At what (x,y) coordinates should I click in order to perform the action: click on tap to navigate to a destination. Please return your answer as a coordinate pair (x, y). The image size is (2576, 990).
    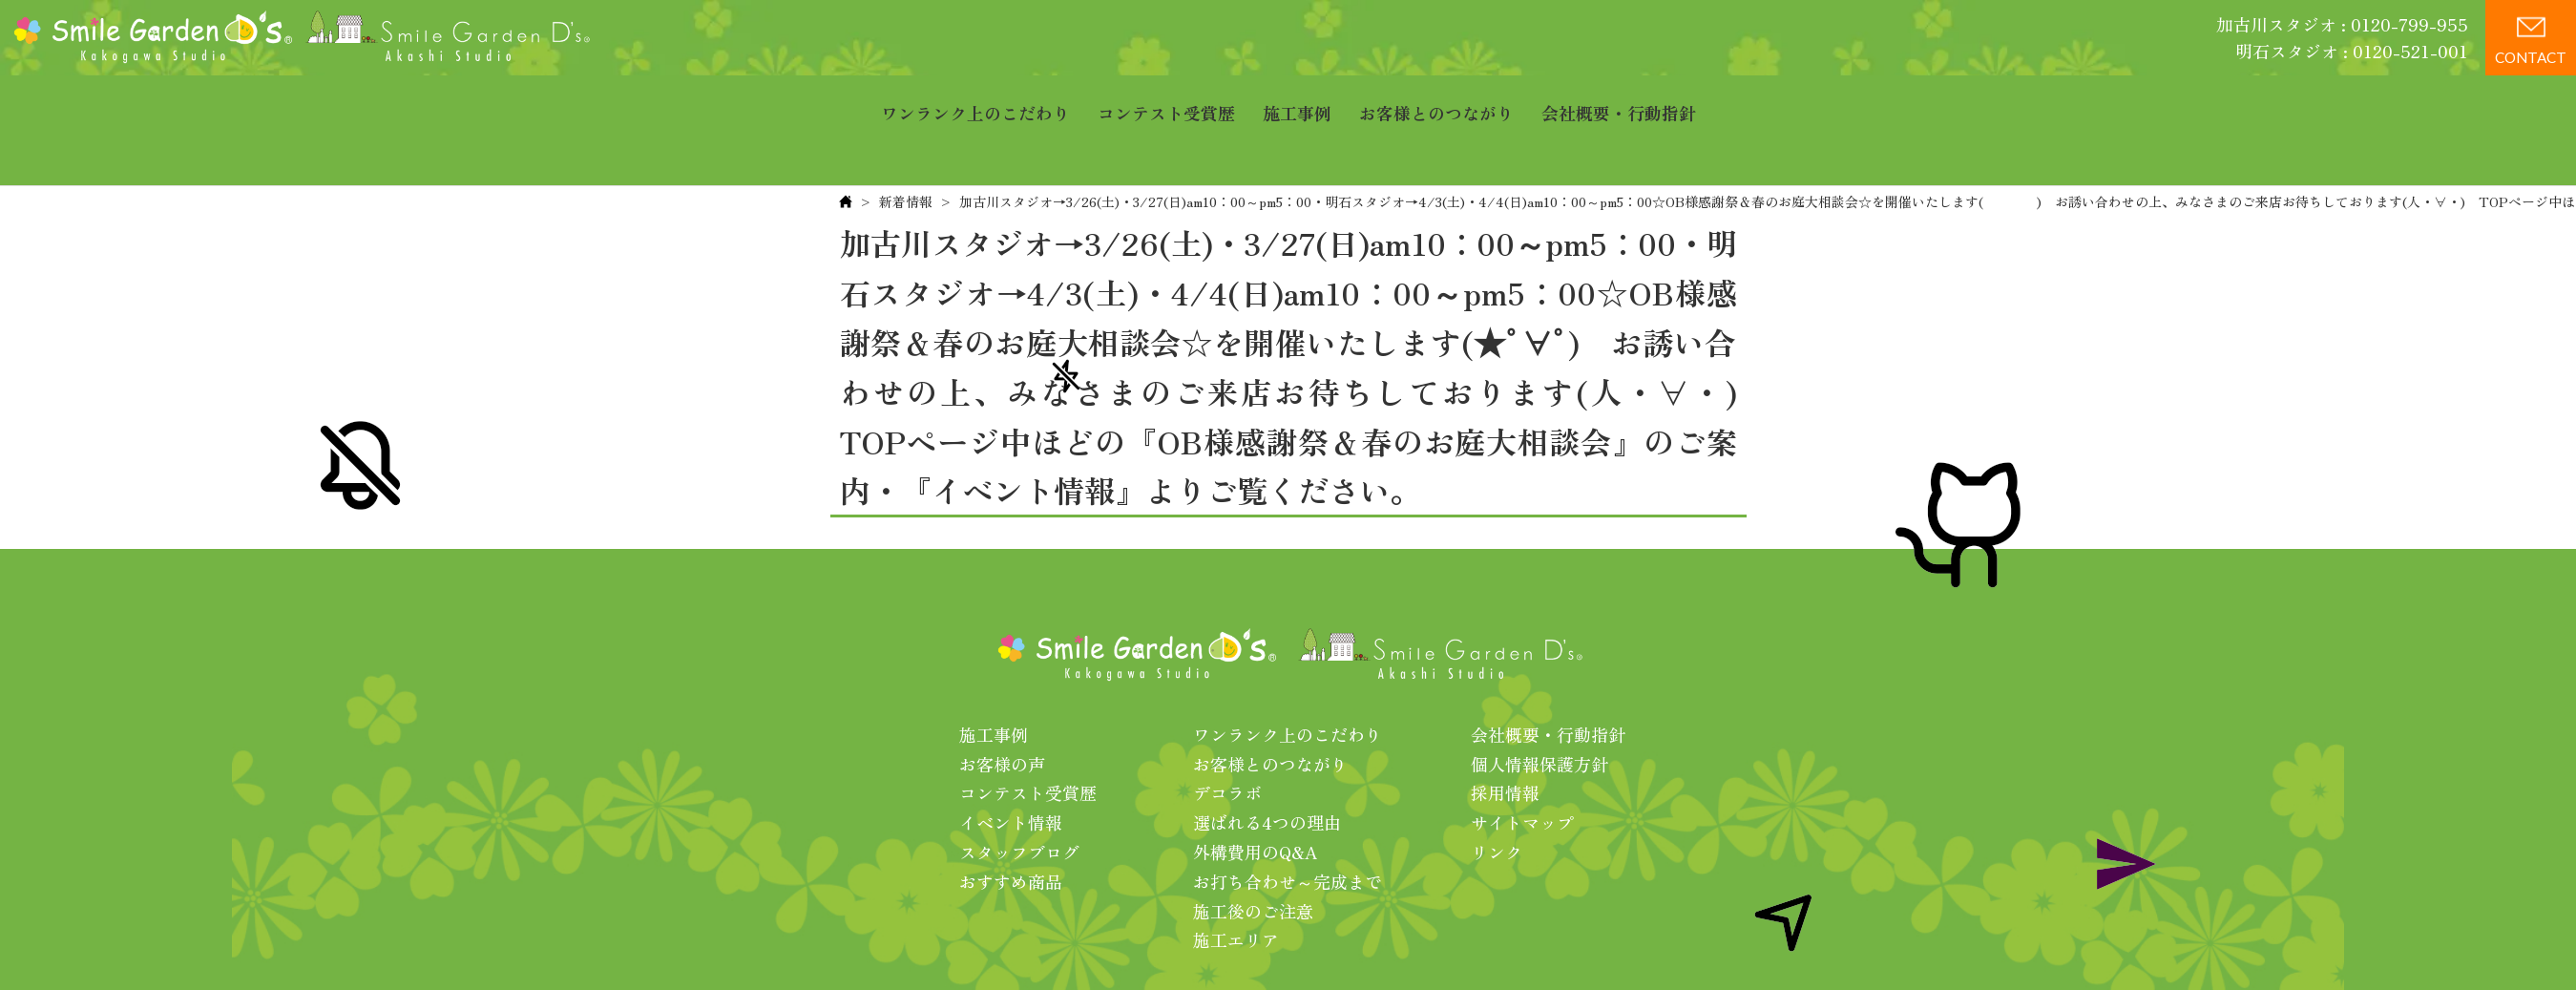
    Looking at the image, I should click on (1786, 919).